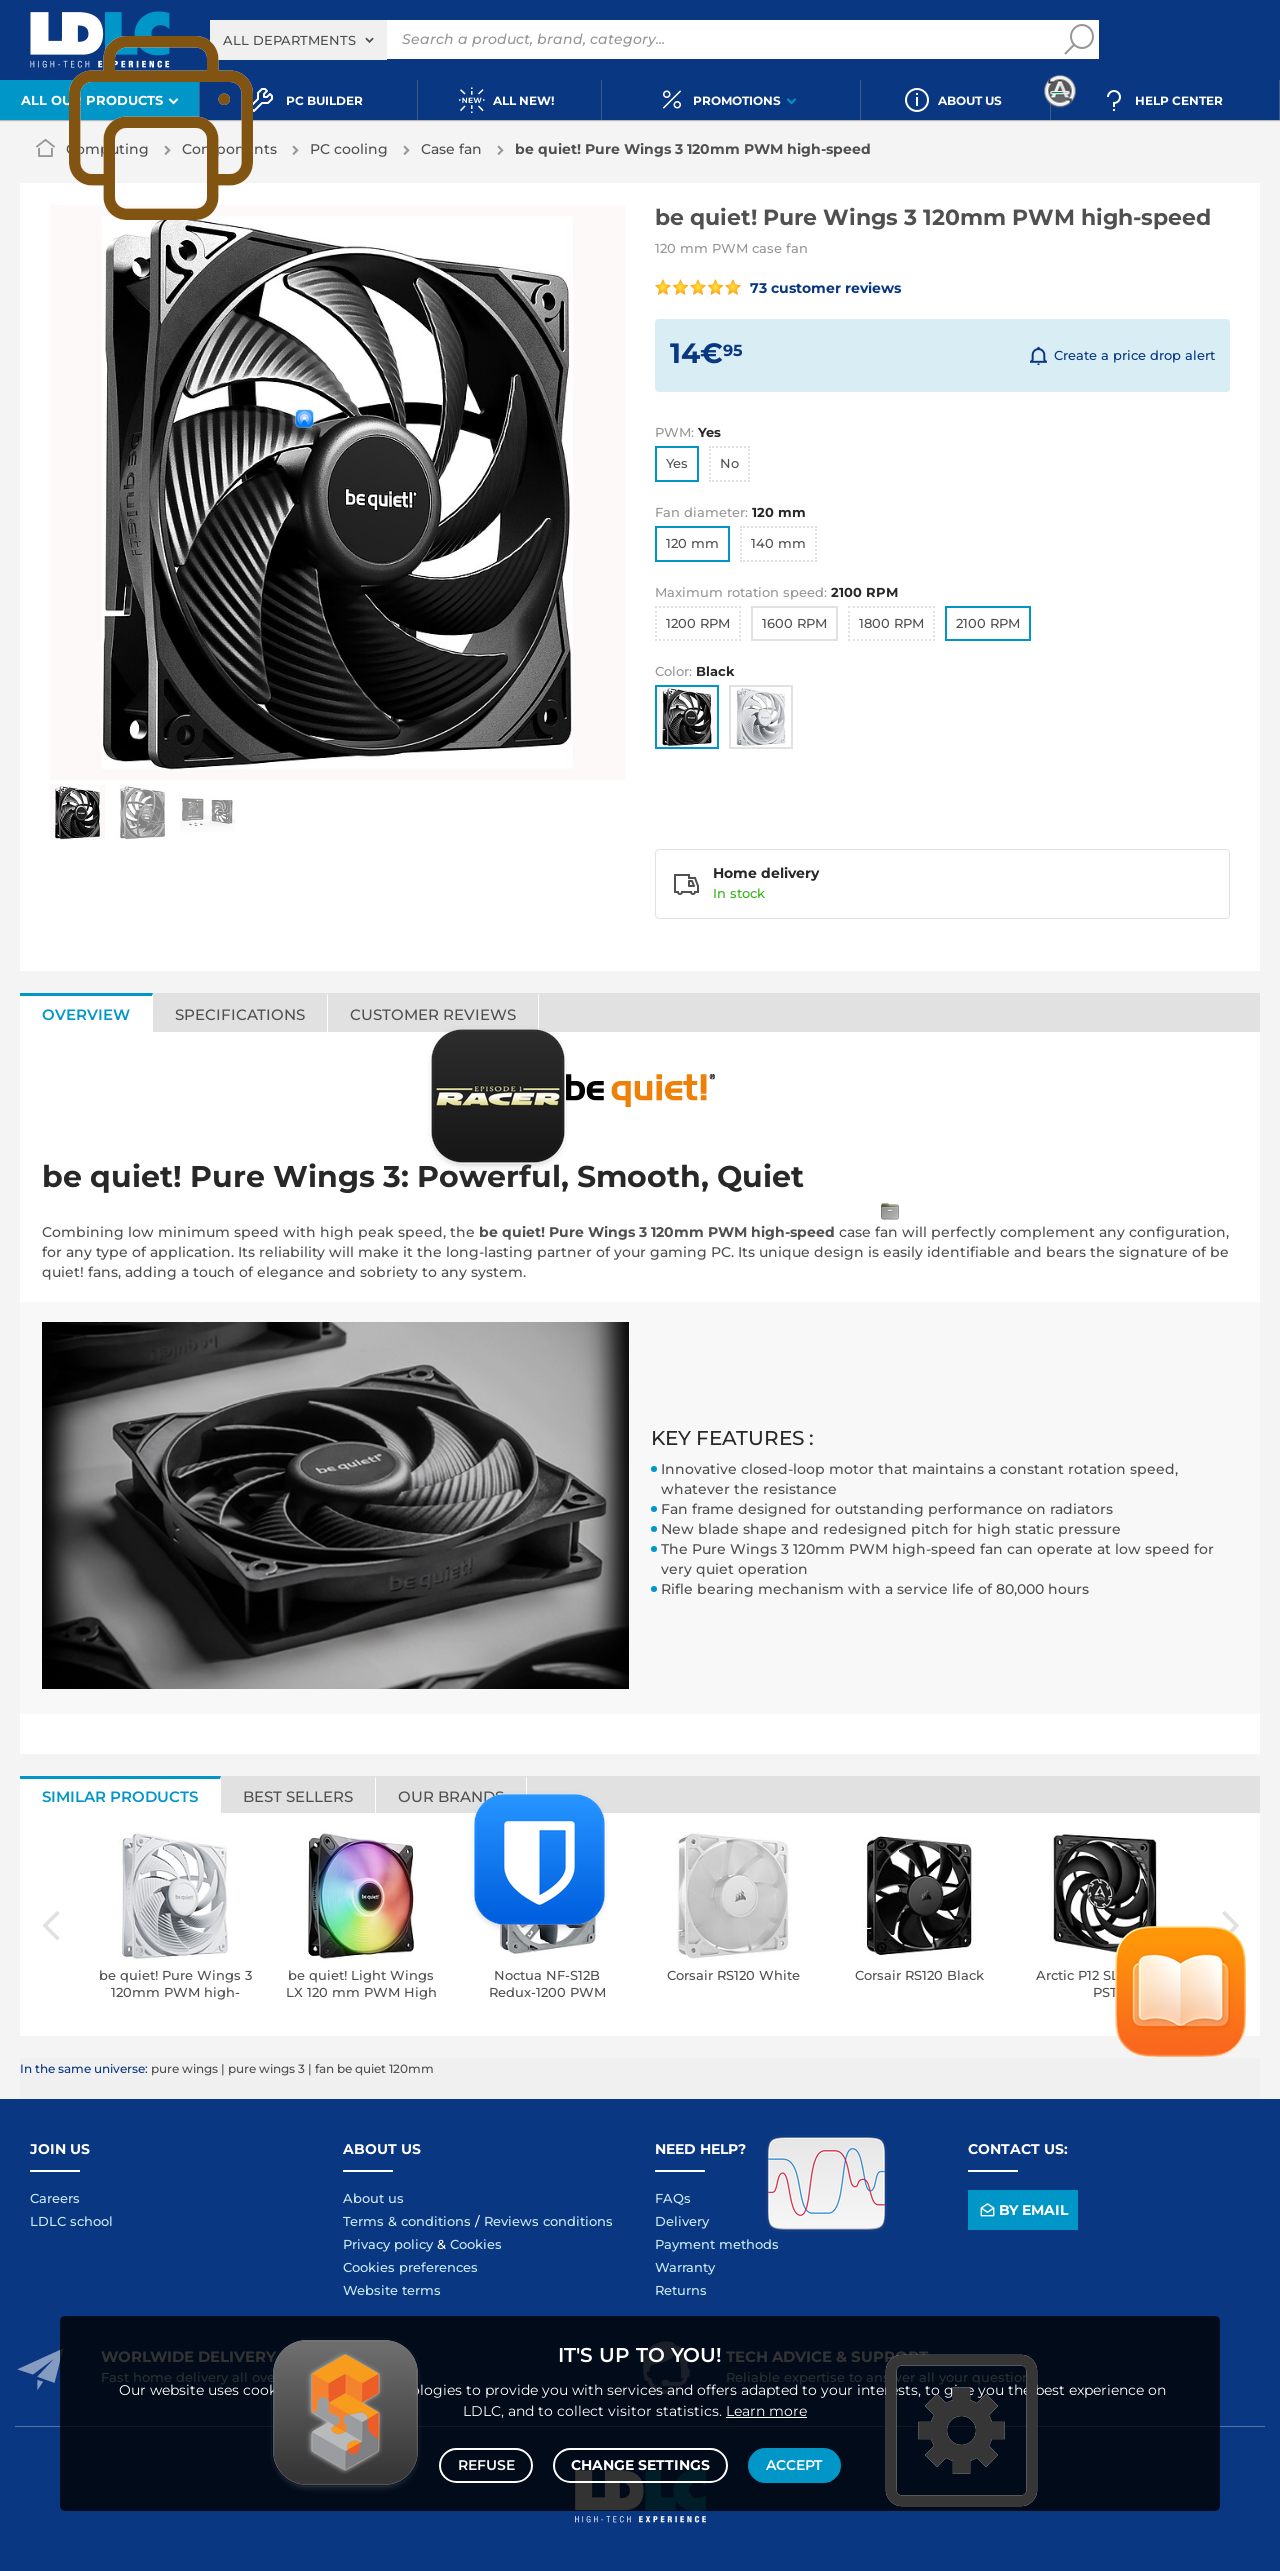  I want to click on launch star wars: episode i racer game, so click(498, 1096).